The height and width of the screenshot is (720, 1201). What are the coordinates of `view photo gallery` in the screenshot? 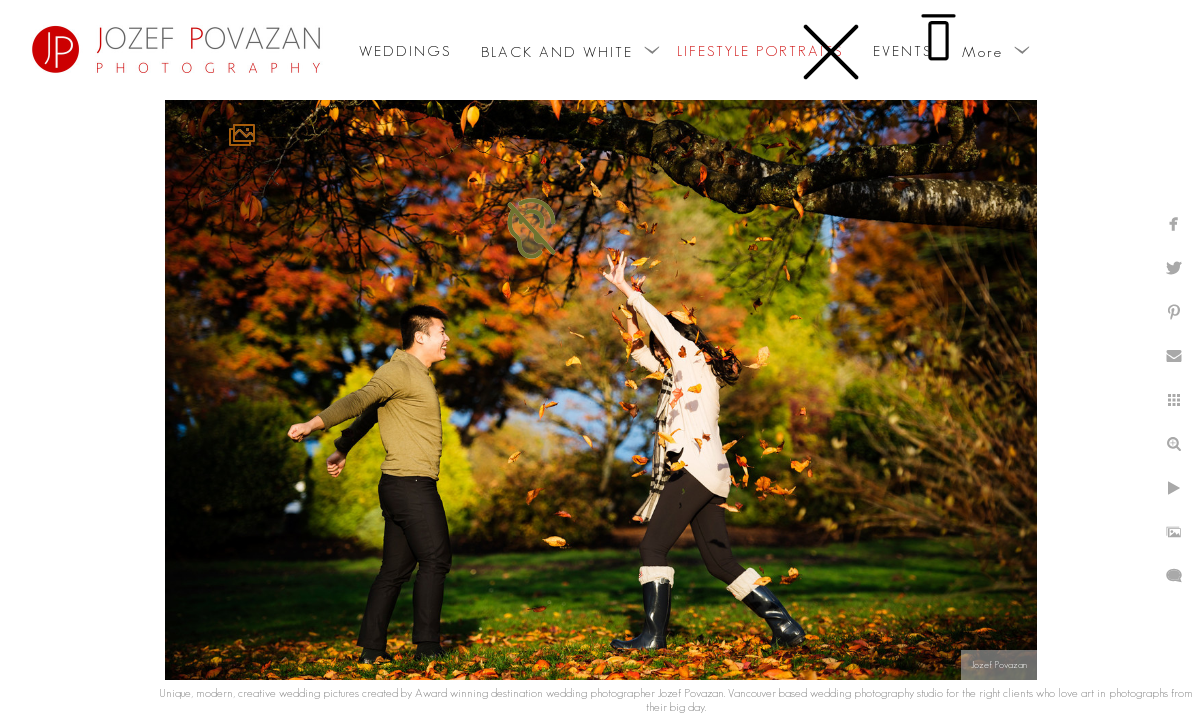 It's located at (242, 135).